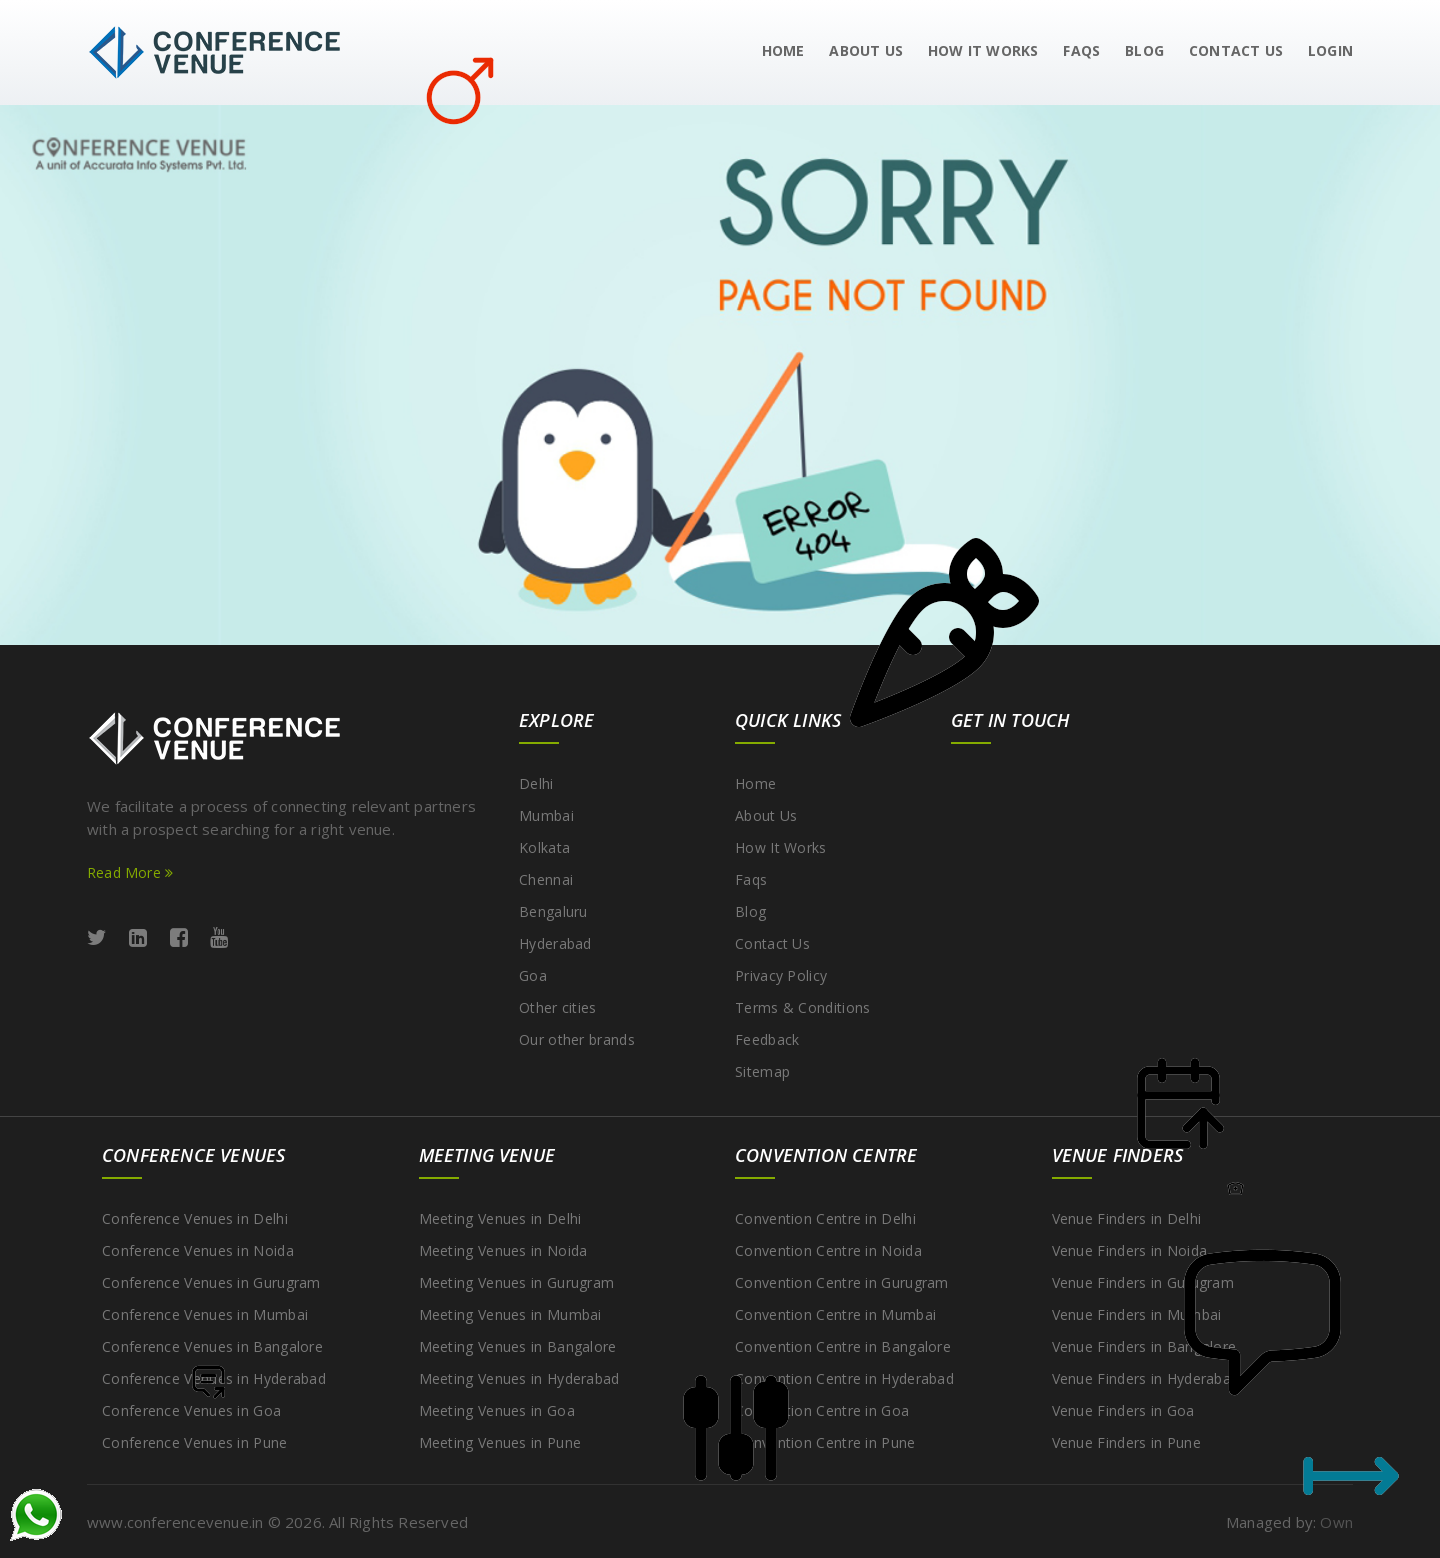  What do you see at coordinates (460, 91) in the screenshot?
I see `select male gender option` at bounding box center [460, 91].